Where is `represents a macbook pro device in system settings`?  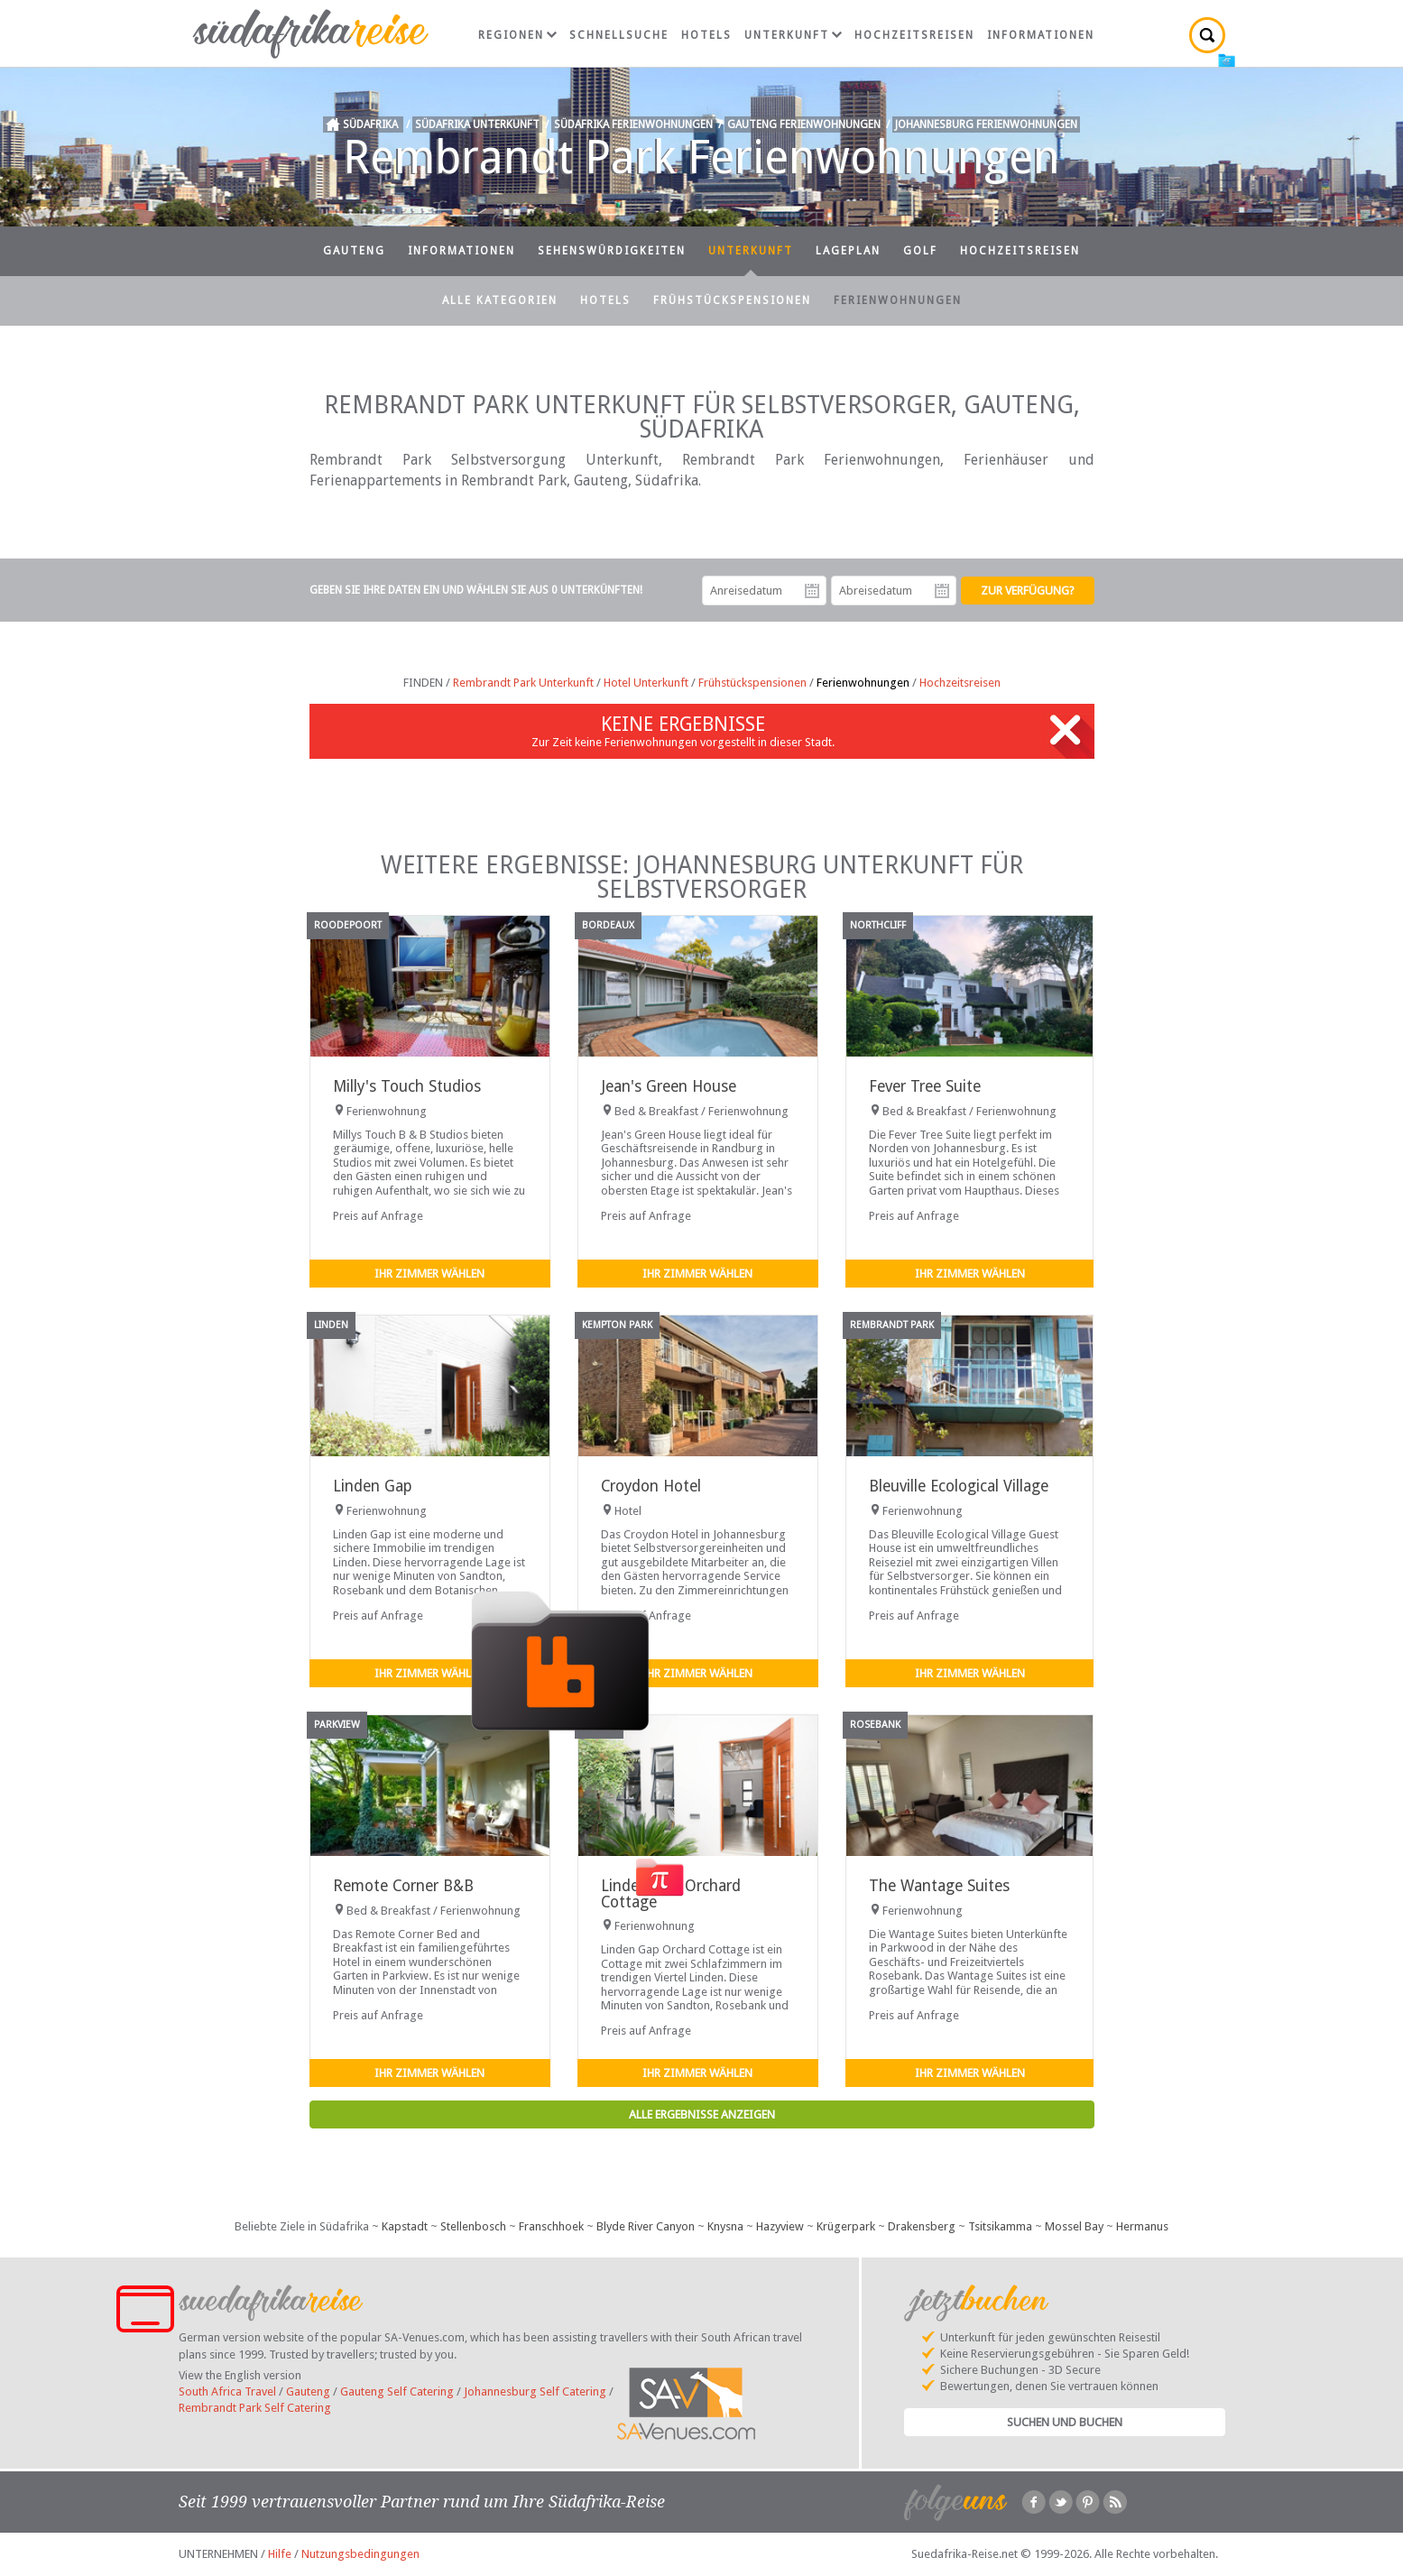
represents a macbook pro device in system settings is located at coordinates (422, 953).